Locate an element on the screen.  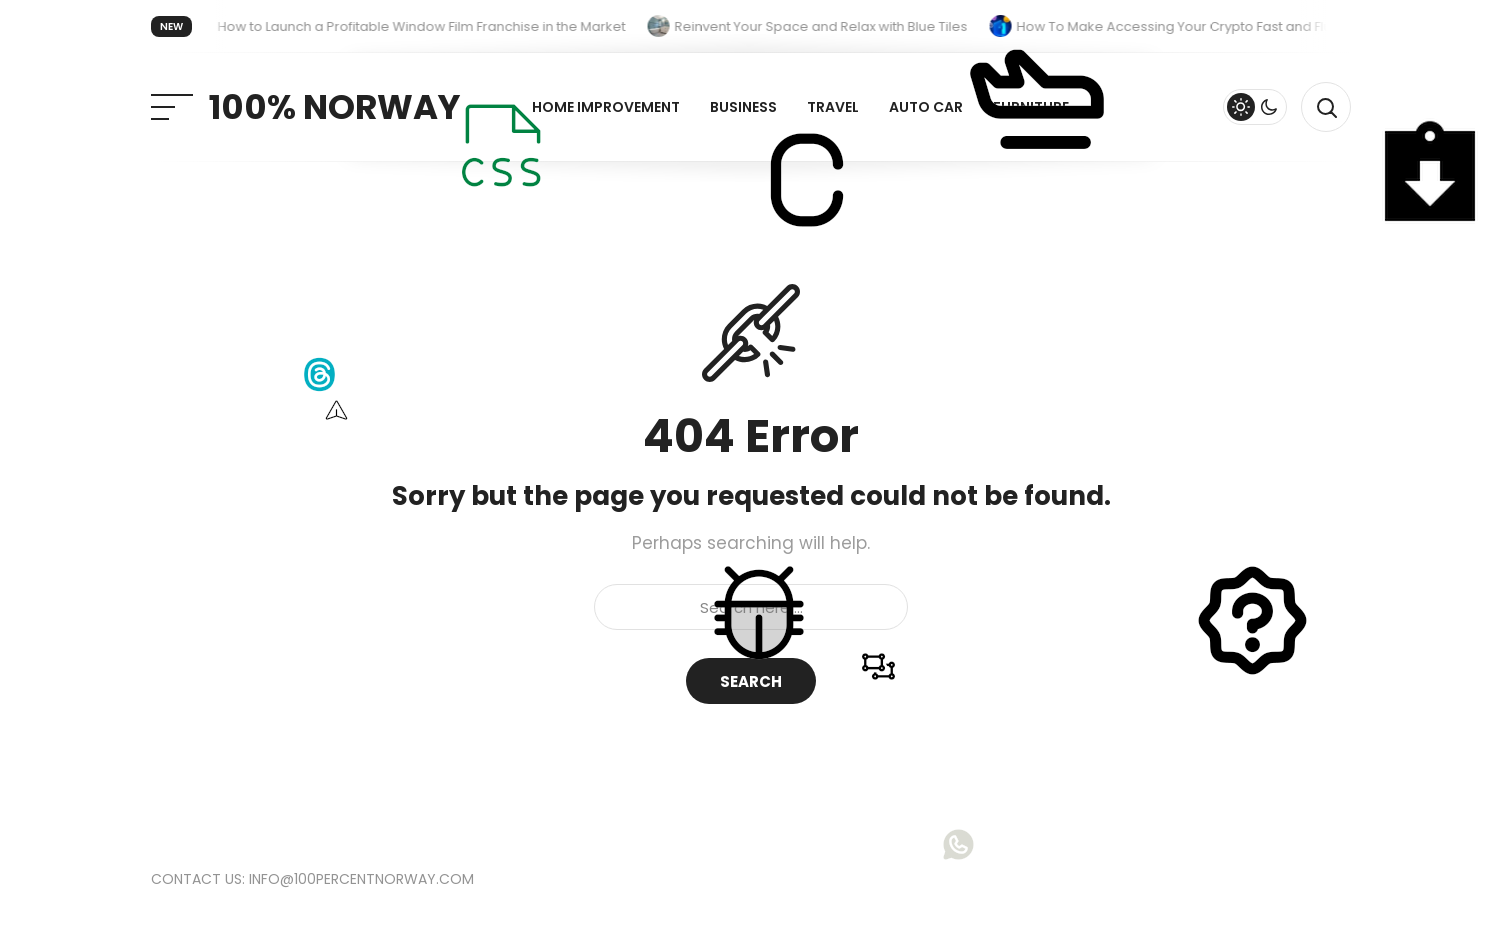
view flight status or tracking is located at coordinates (1037, 95).